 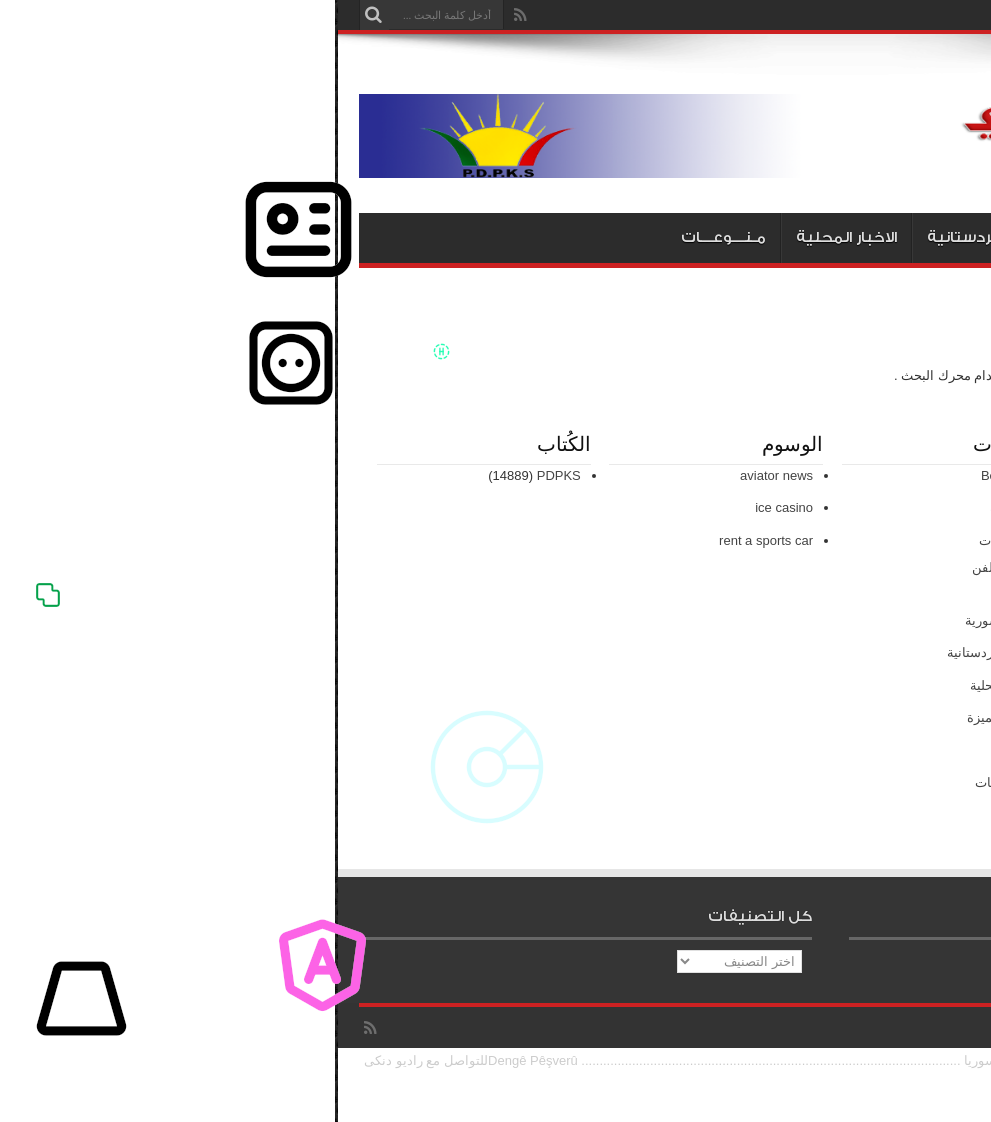 What do you see at coordinates (441, 351) in the screenshot?
I see `indicates a helipad or helicopter landing zone` at bounding box center [441, 351].